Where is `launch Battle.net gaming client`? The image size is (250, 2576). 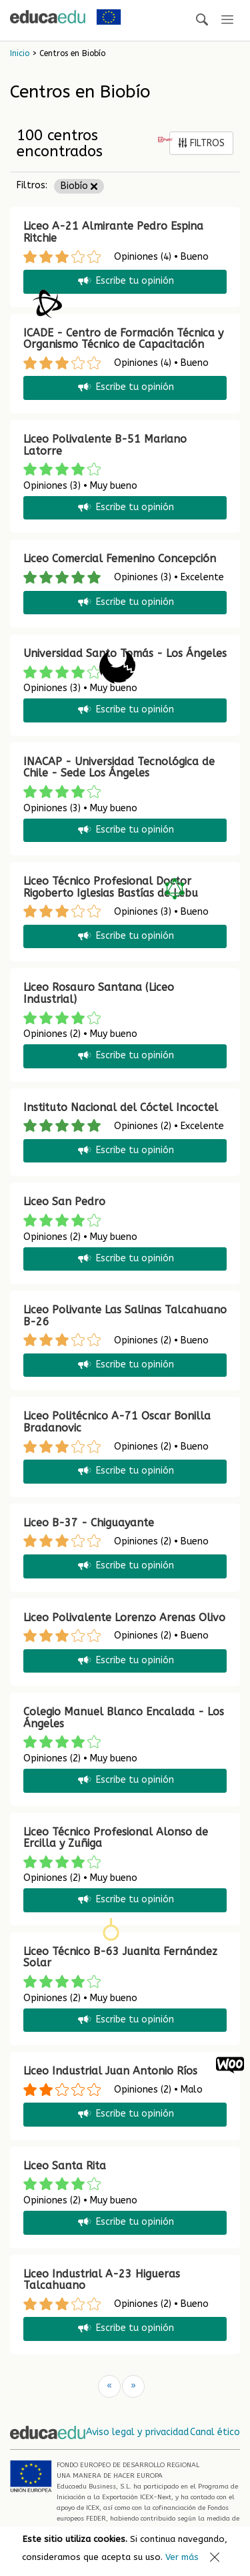 launch Battle.net gaming client is located at coordinates (47, 304).